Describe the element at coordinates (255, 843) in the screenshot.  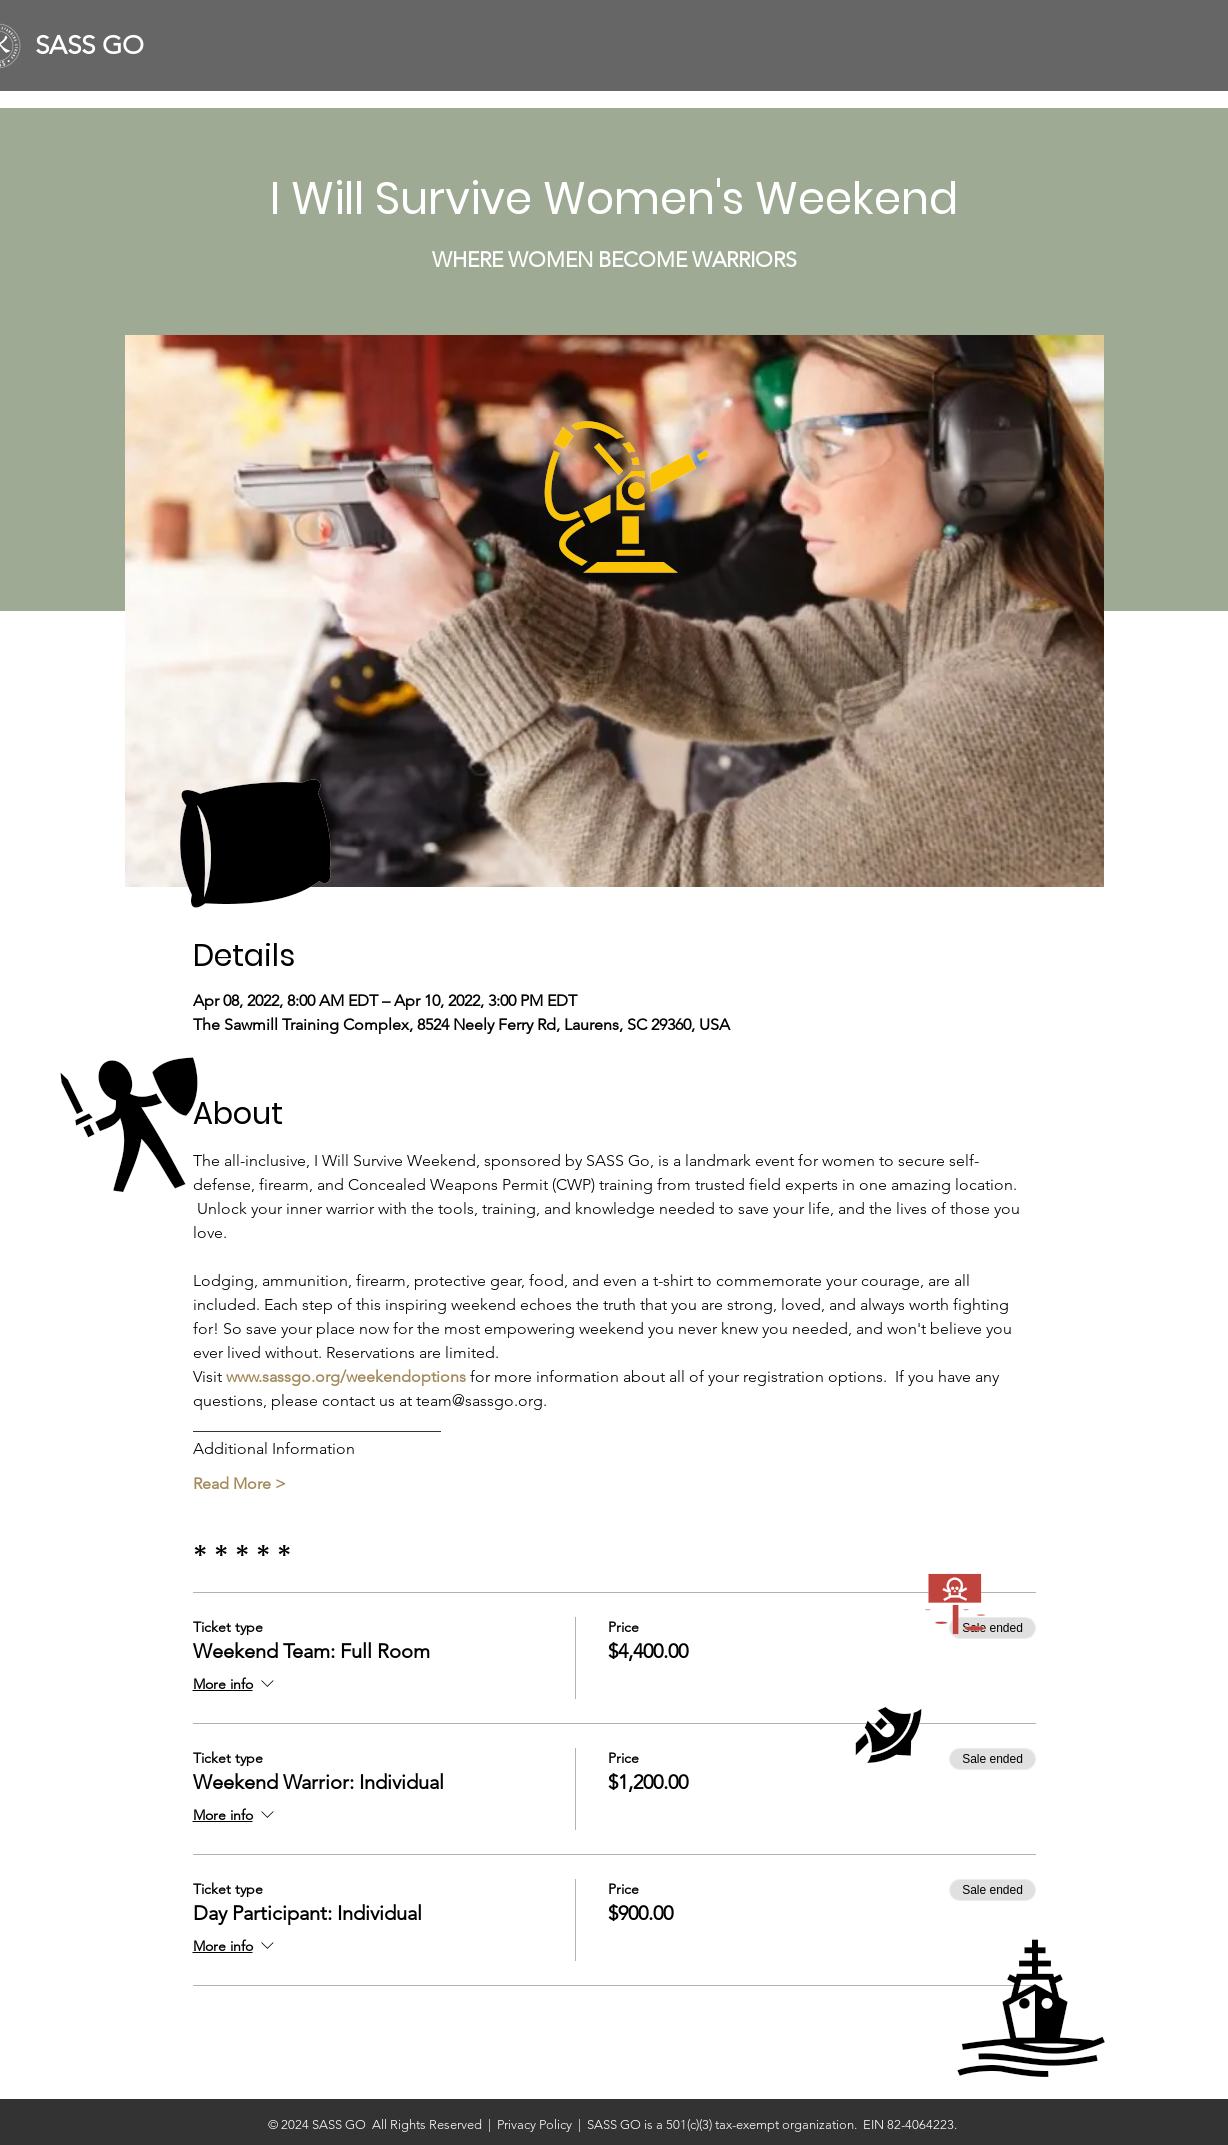
I see `indicates sleep mode or rest state` at that location.